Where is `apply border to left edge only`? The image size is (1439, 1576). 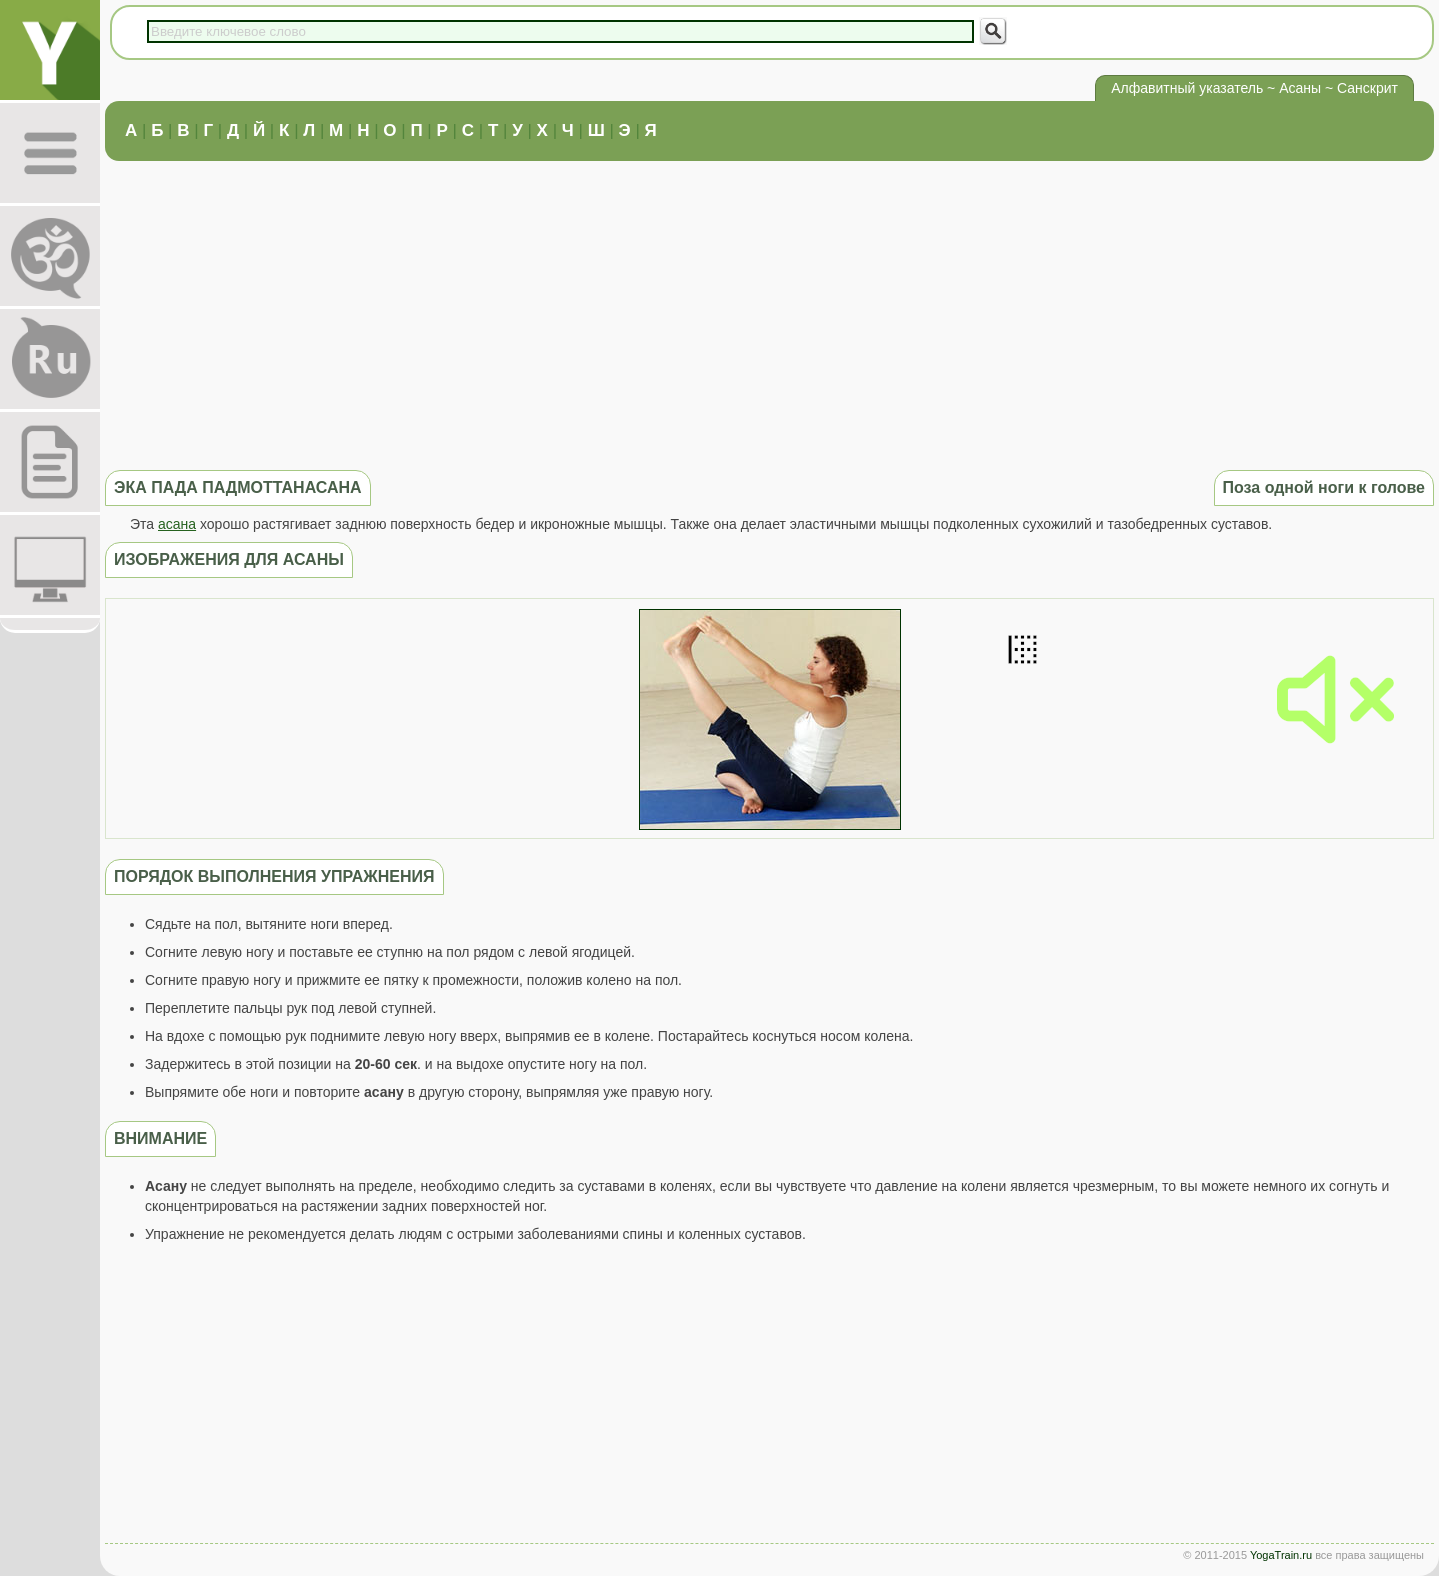
apply border to left edge only is located at coordinates (1022, 649).